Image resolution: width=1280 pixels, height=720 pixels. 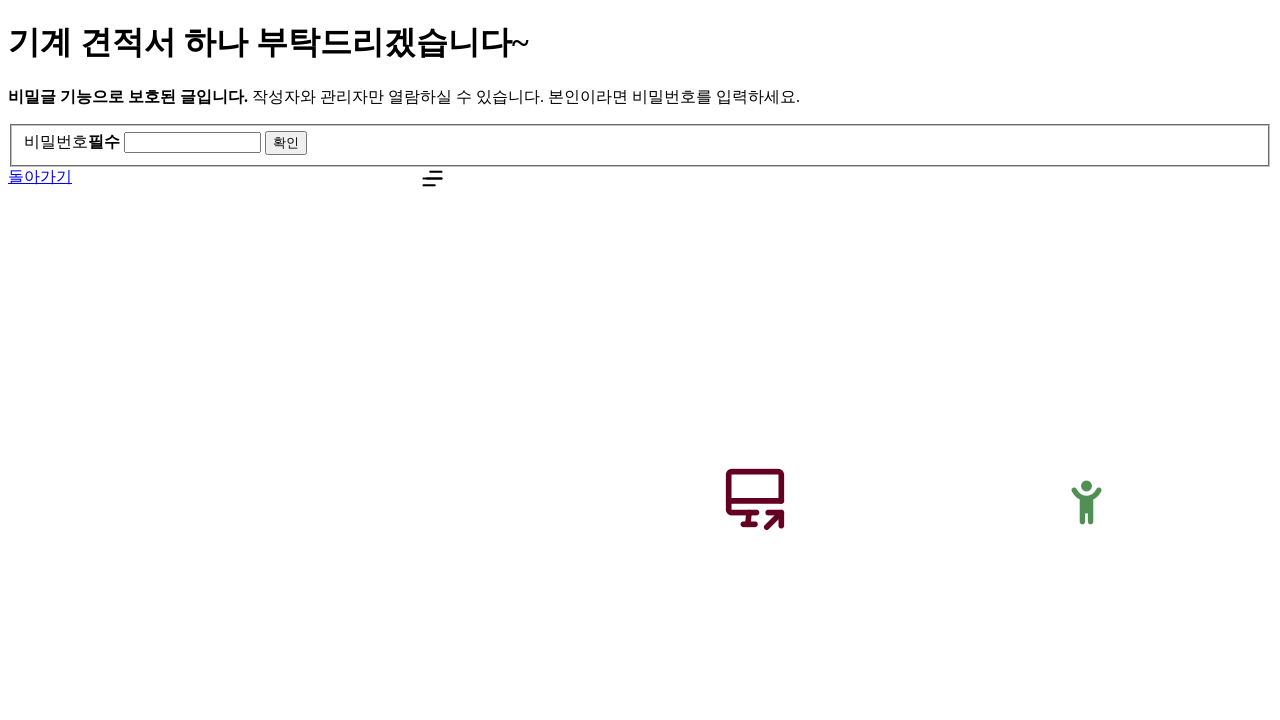 What do you see at coordinates (432, 178) in the screenshot?
I see `open navigation menu` at bounding box center [432, 178].